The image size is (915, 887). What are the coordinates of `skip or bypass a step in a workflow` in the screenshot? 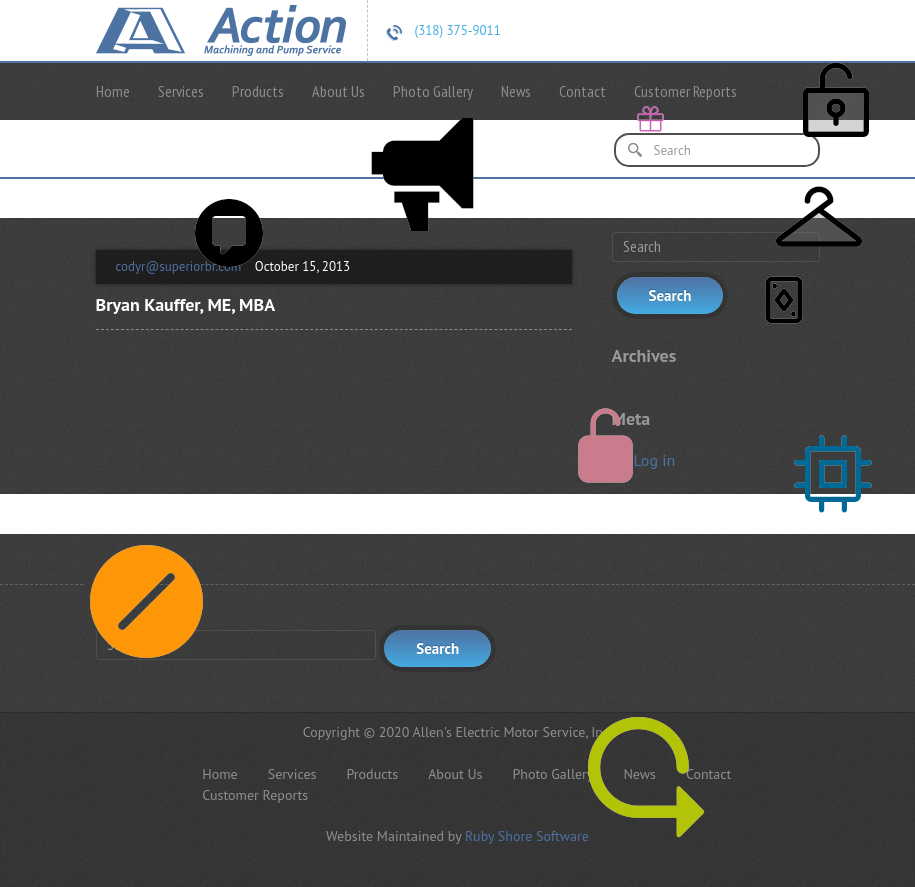 It's located at (146, 601).